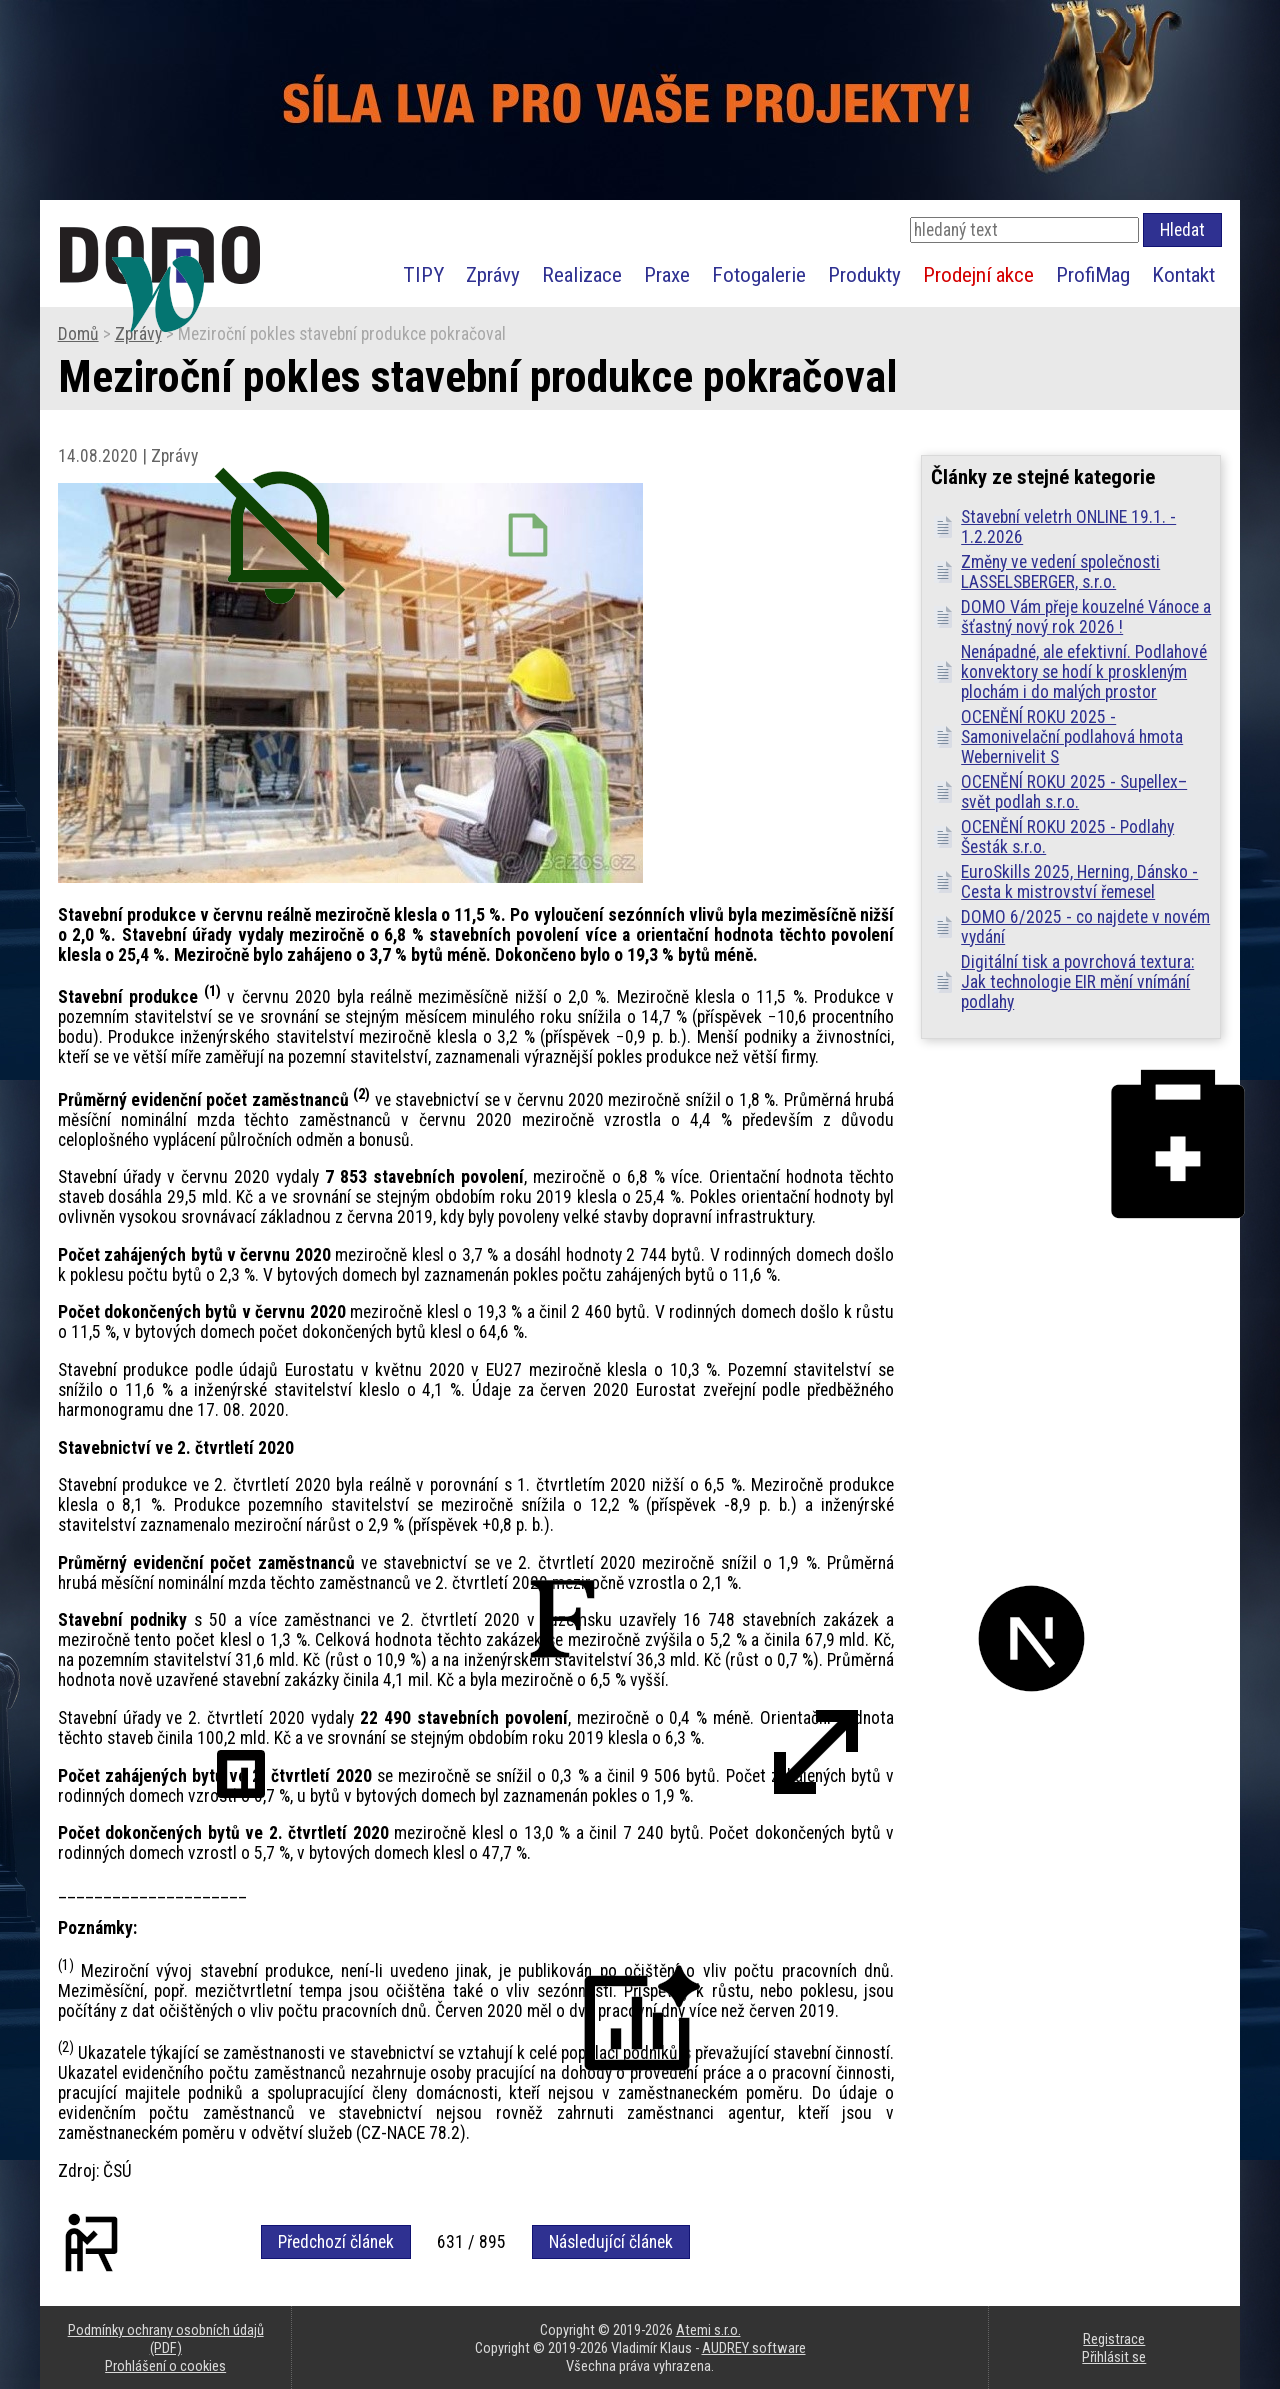  I want to click on visit welcome to the jungle job platform, so click(158, 294).